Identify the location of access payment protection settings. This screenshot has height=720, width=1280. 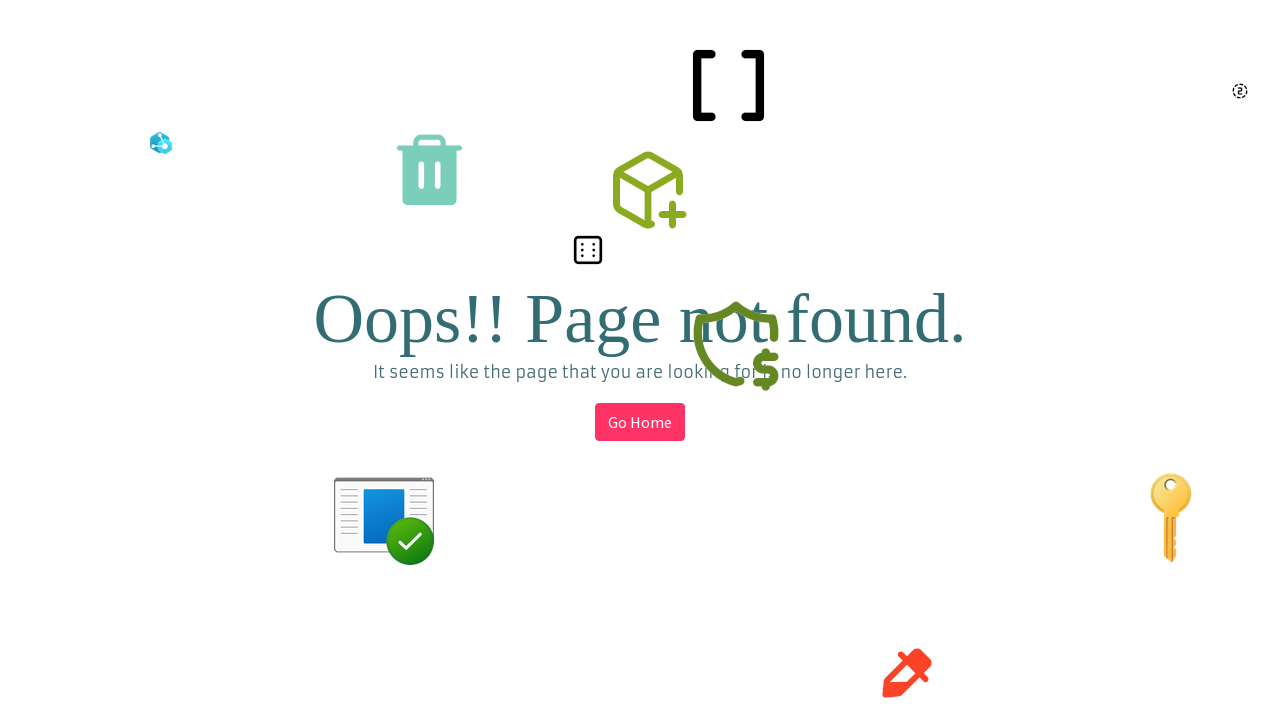
(736, 344).